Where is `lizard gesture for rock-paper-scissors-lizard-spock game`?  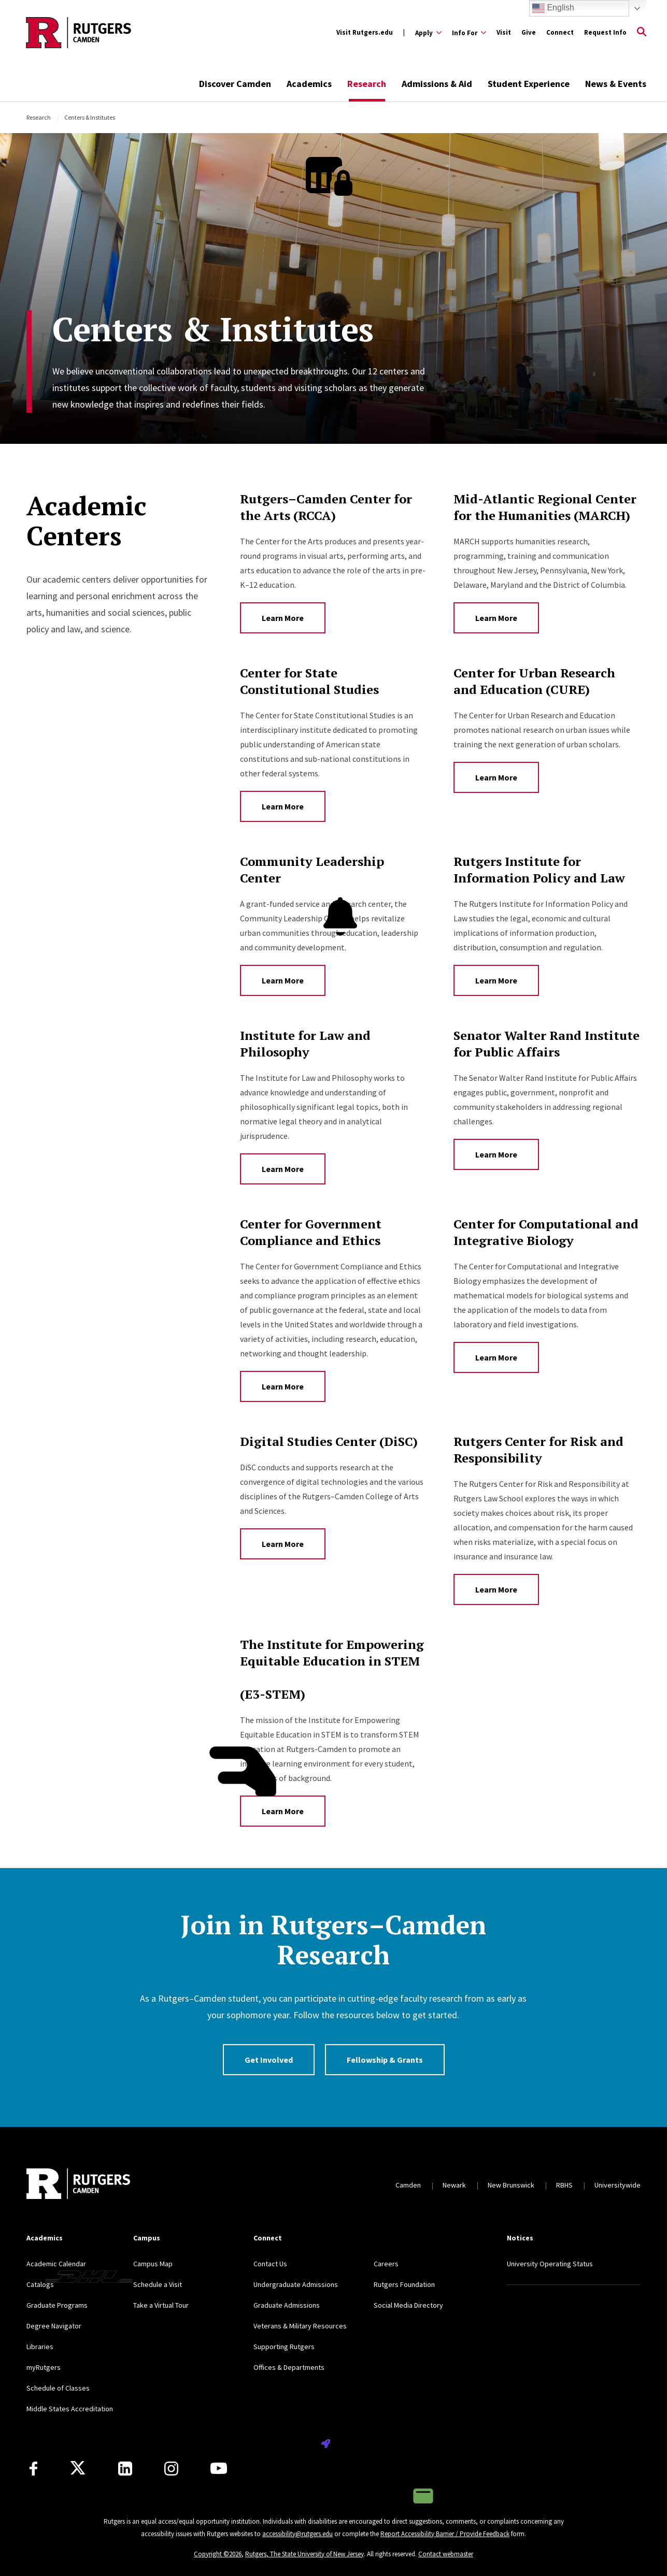 lizard gesture for rock-paper-scissors-lizard-spock game is located at coordinates (243, 1771).